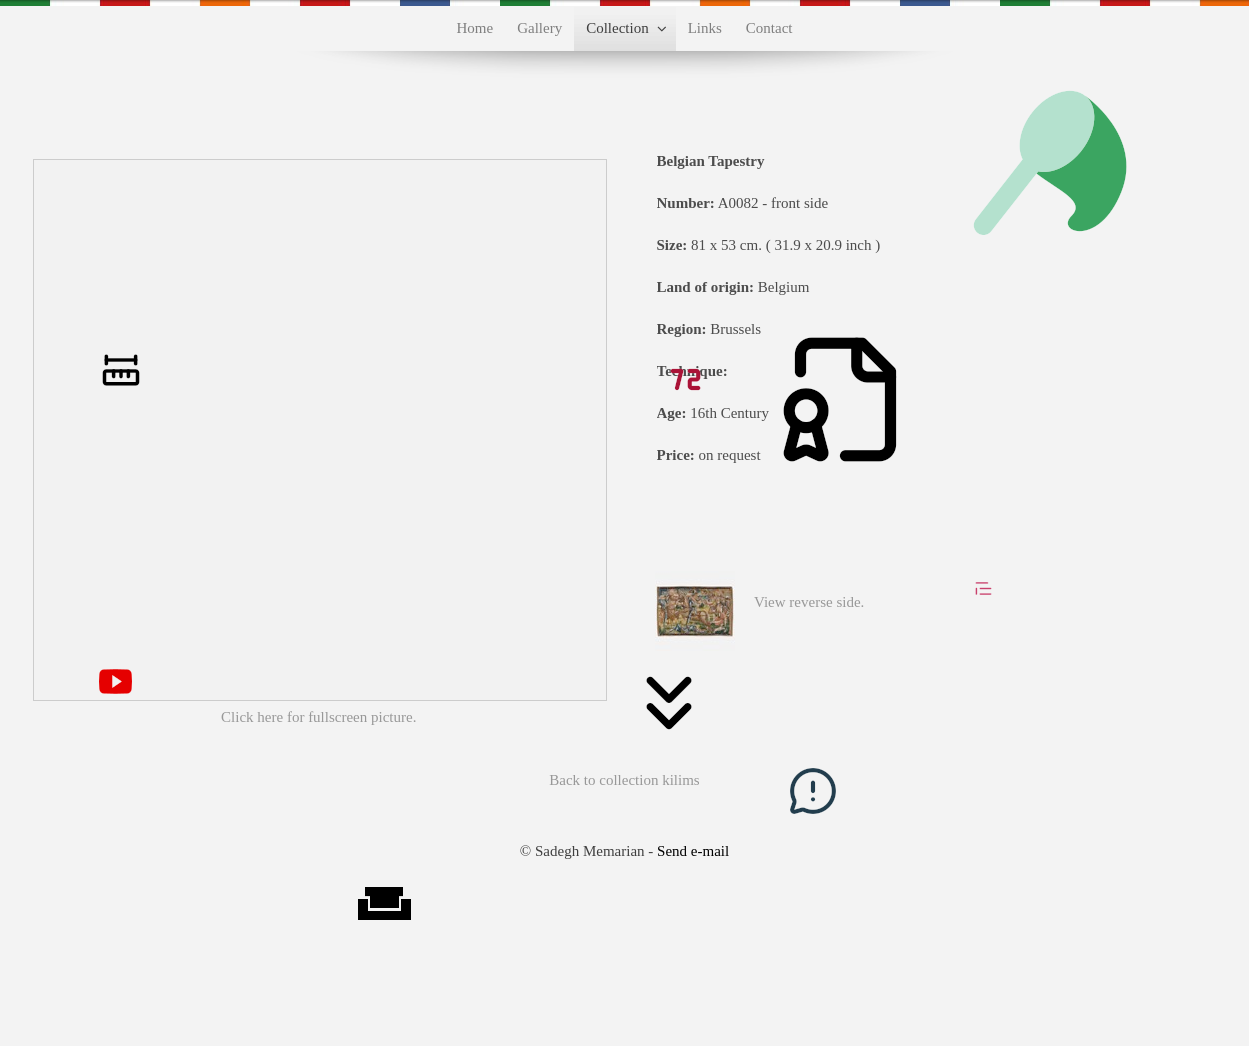  What do you see at coordinates (813, 791) in the screenshot?
I see `message with a warning or alert` at bounding box center [813, 791].